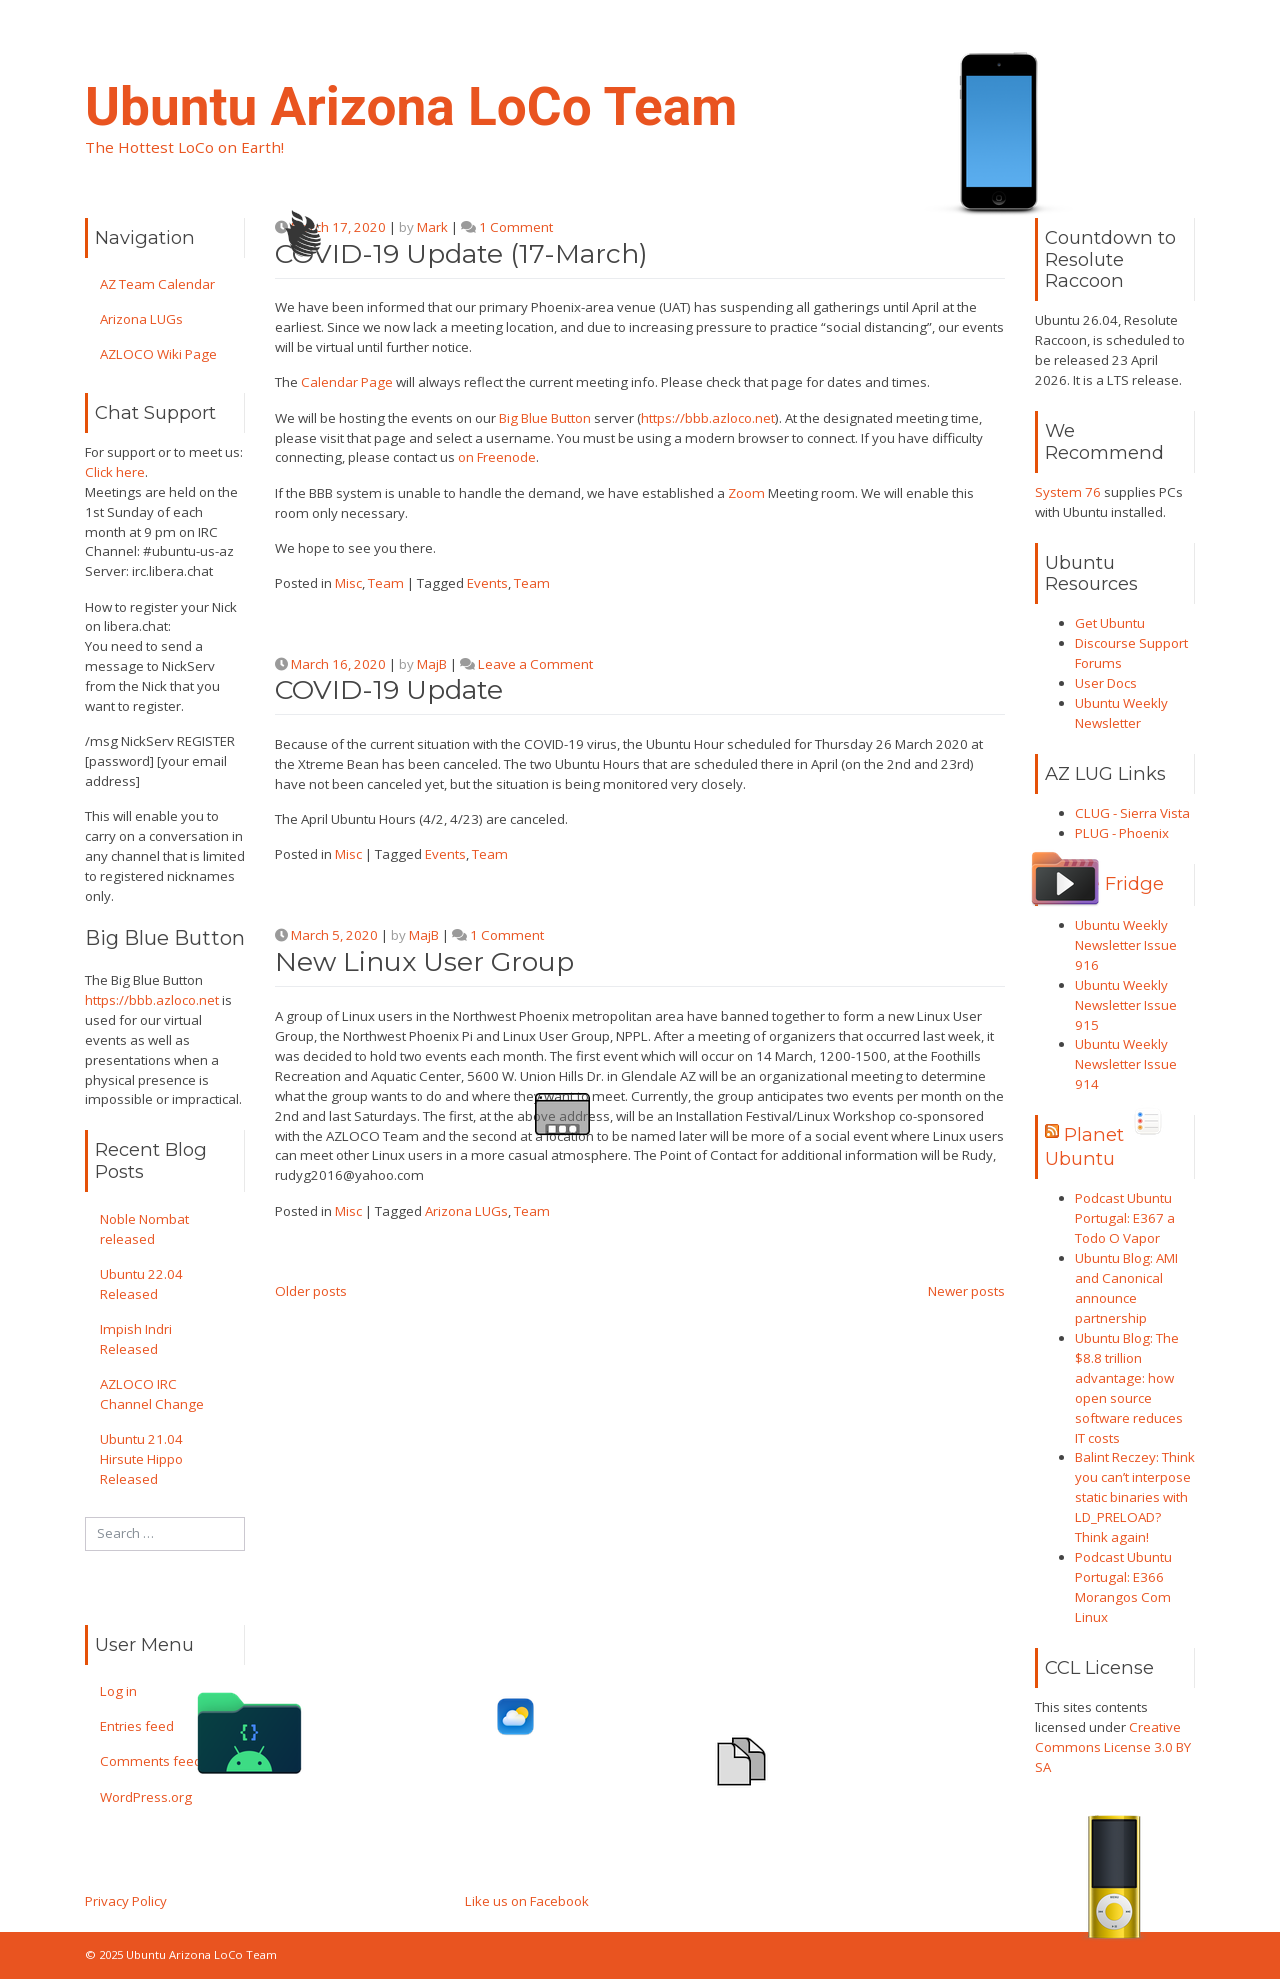  What do you see at coordinates (1113, 1878) in the screenshot?
I see `iPod nano device connected` at bounding box center [1113, 1878].